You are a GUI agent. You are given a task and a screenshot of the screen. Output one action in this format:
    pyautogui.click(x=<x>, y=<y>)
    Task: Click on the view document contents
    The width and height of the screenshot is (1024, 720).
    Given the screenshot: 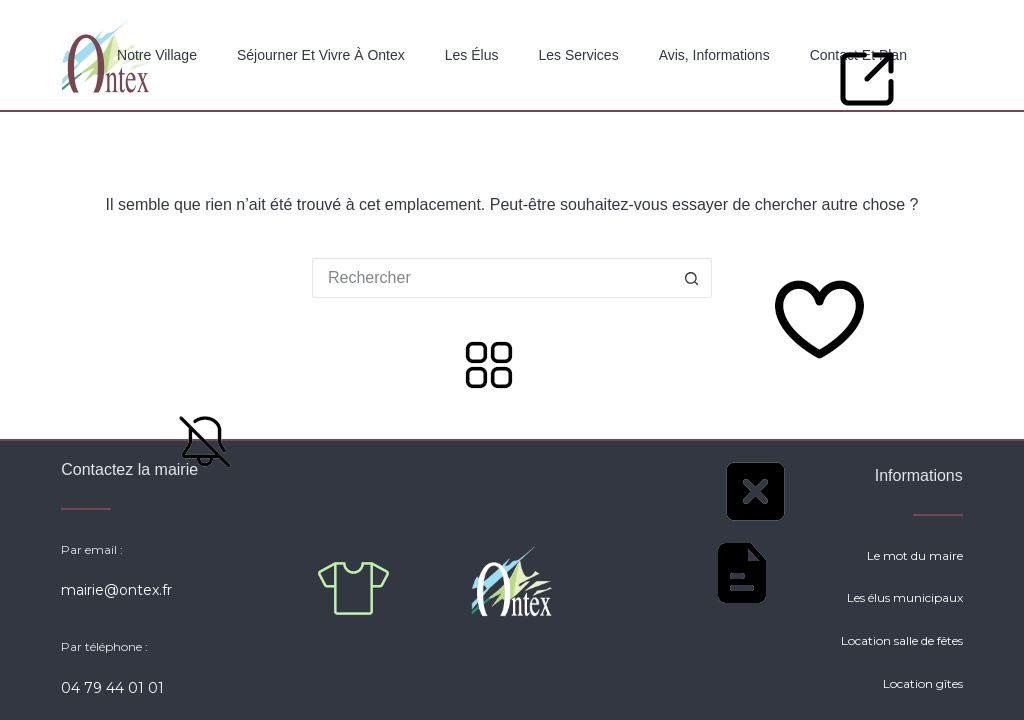 What is the action you would take?
    pyautogui.click(x=742, y=573)
    